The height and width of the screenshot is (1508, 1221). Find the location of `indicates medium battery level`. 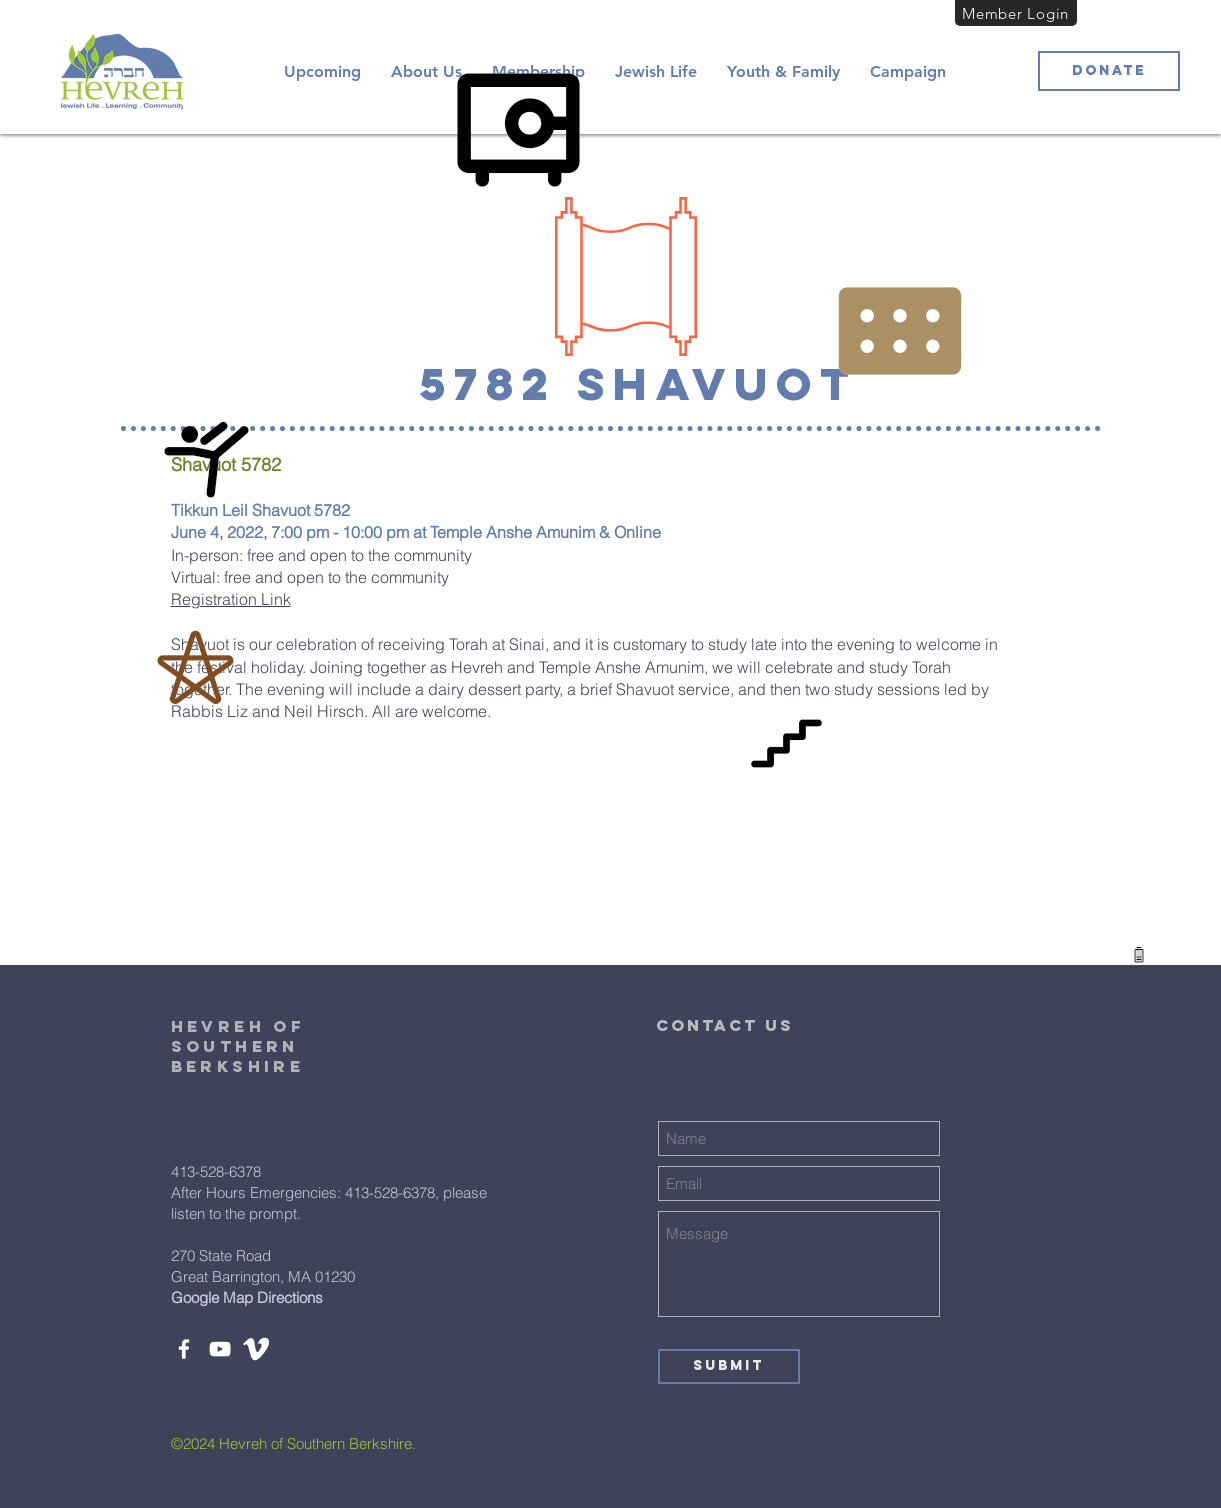

indicates medium battery level is located at coordinates (1139, 955).